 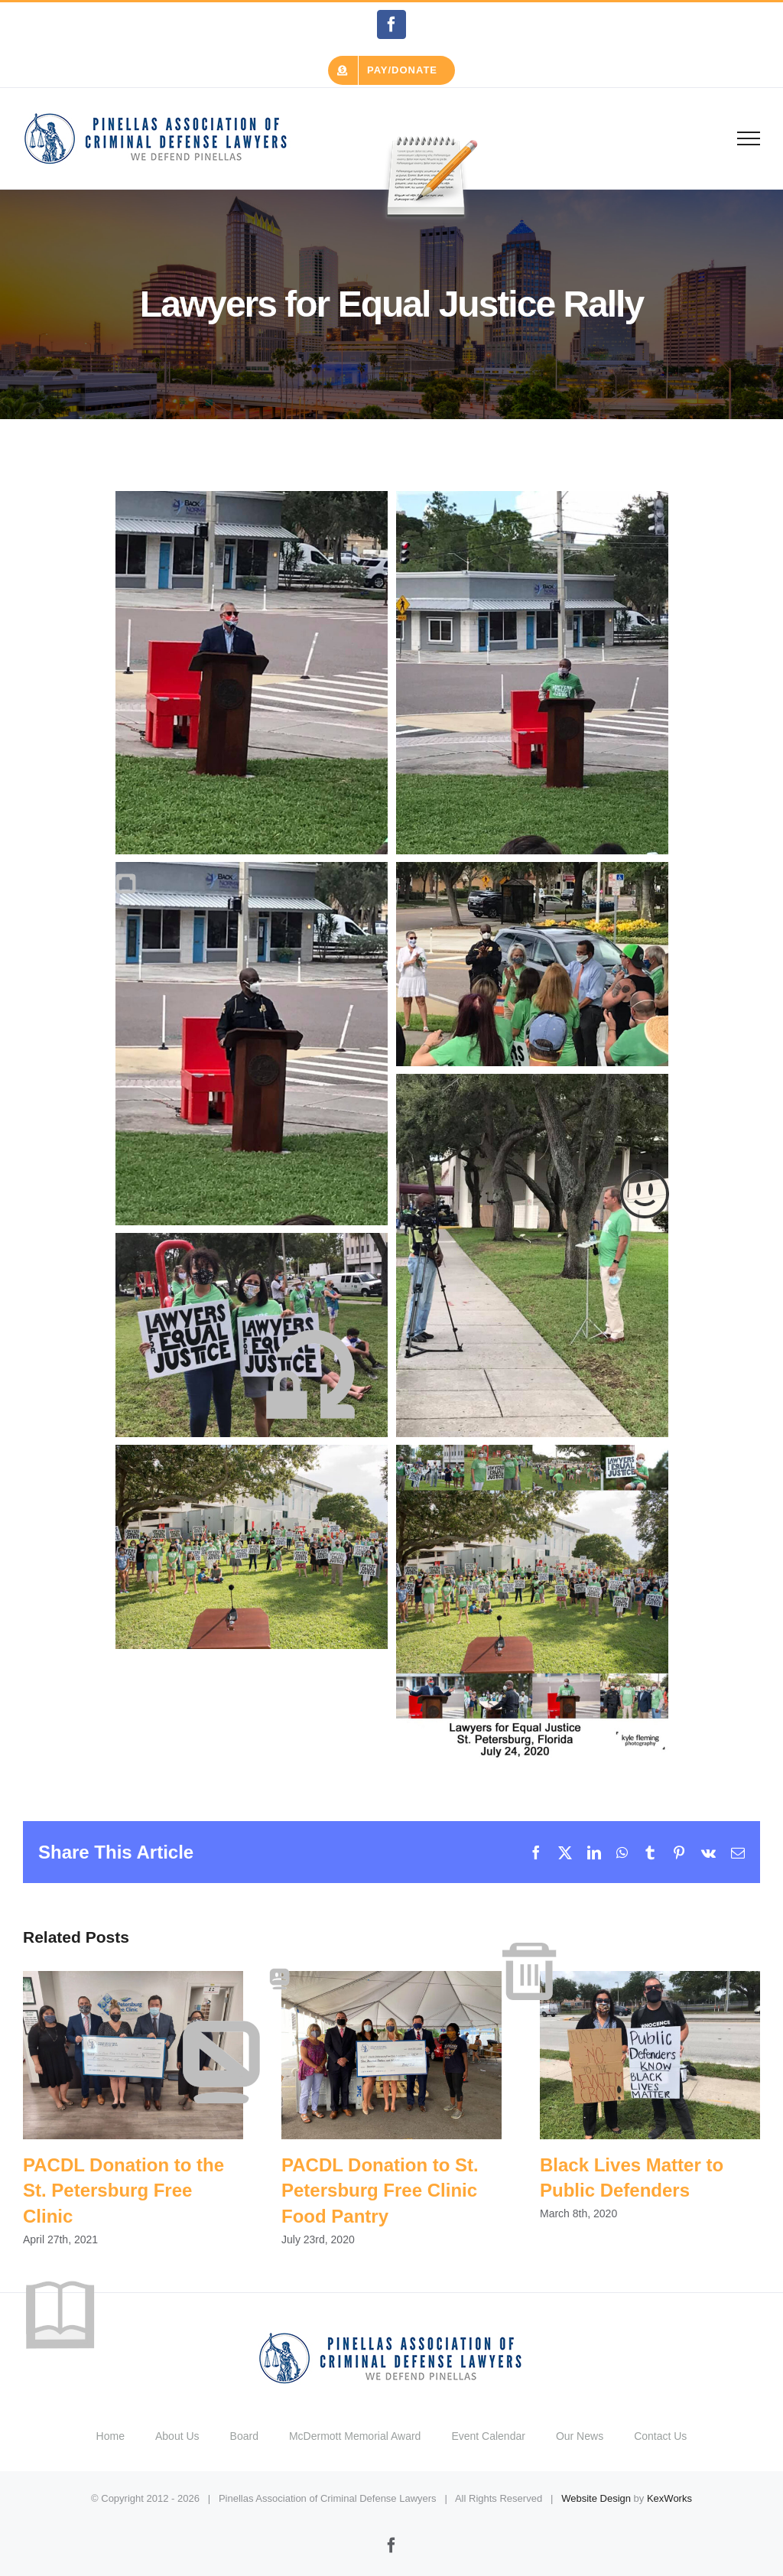 I want to click on screen rotation is locked, so click(x=314, y=1377).